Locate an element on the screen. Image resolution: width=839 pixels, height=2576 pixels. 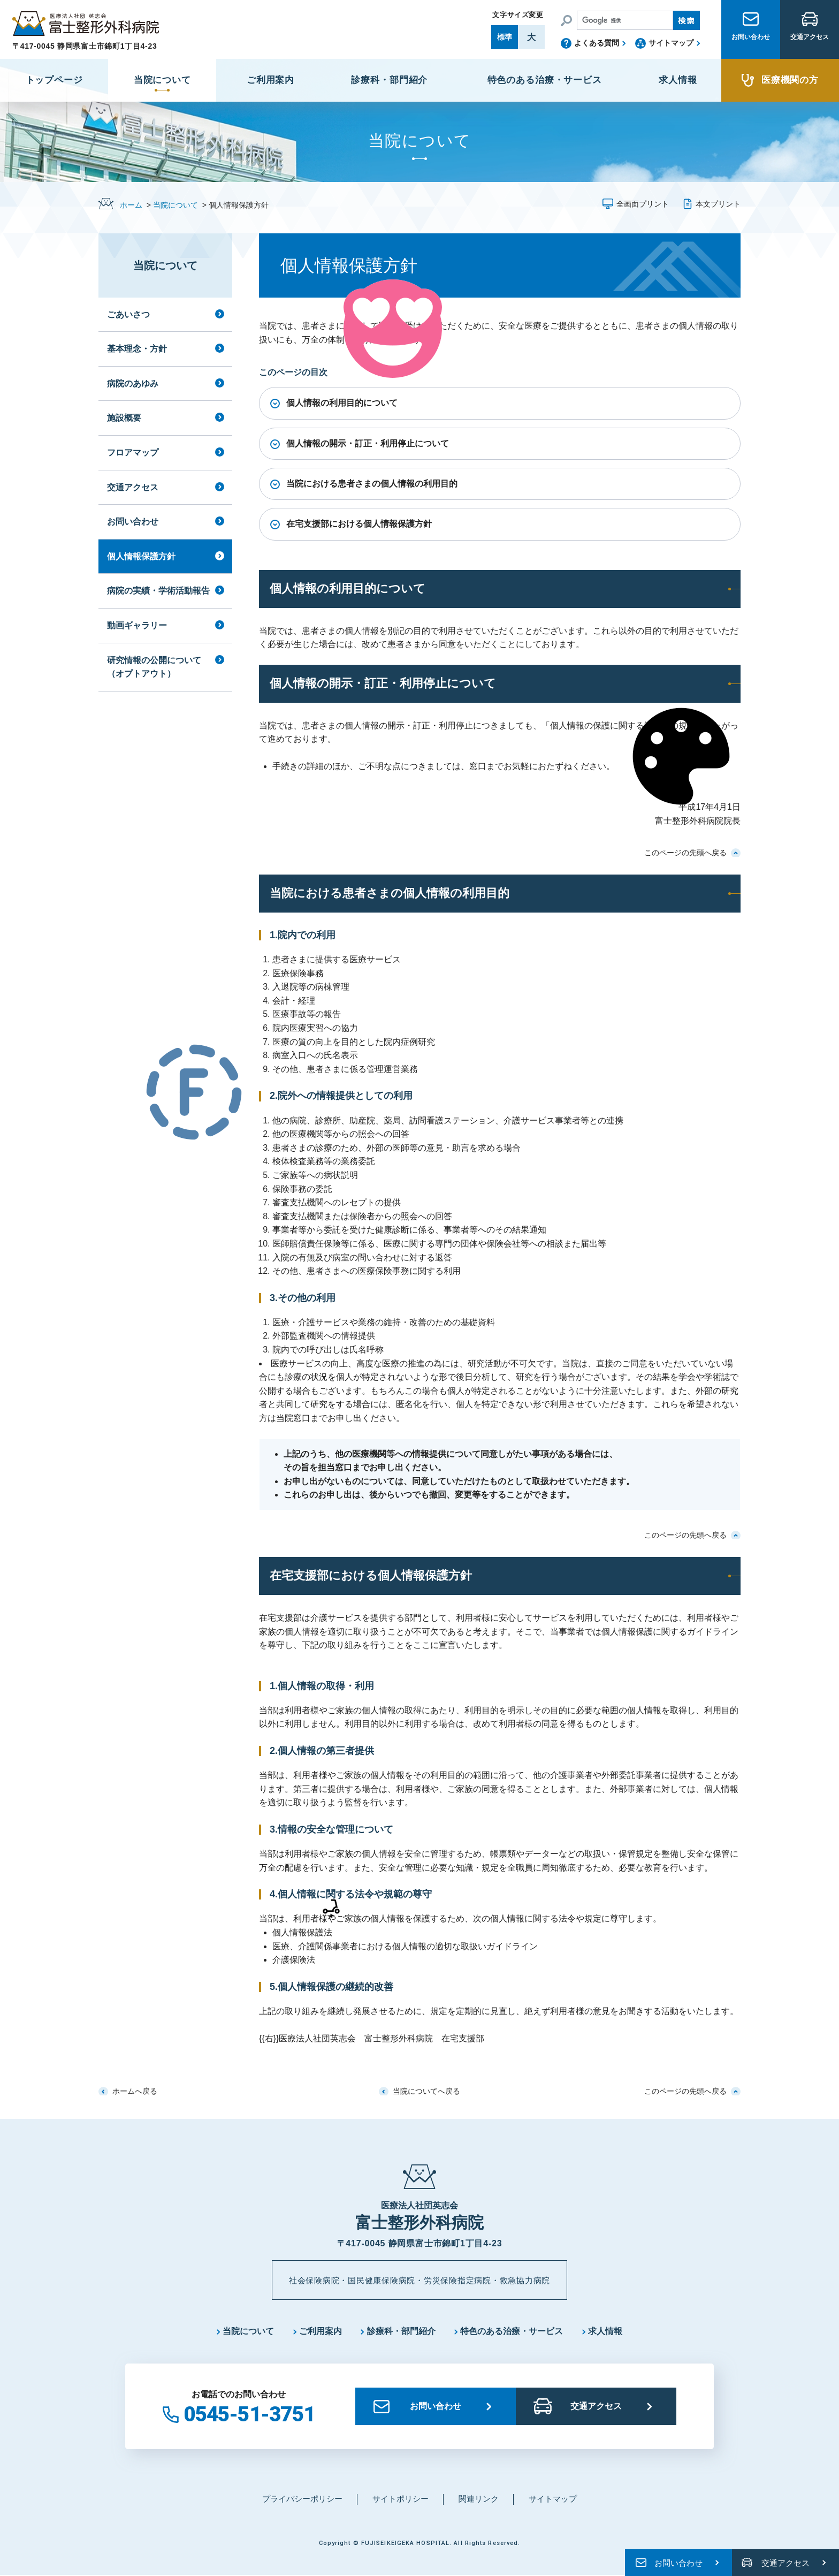
access color and theme settings is located at coordinates (681, 756).